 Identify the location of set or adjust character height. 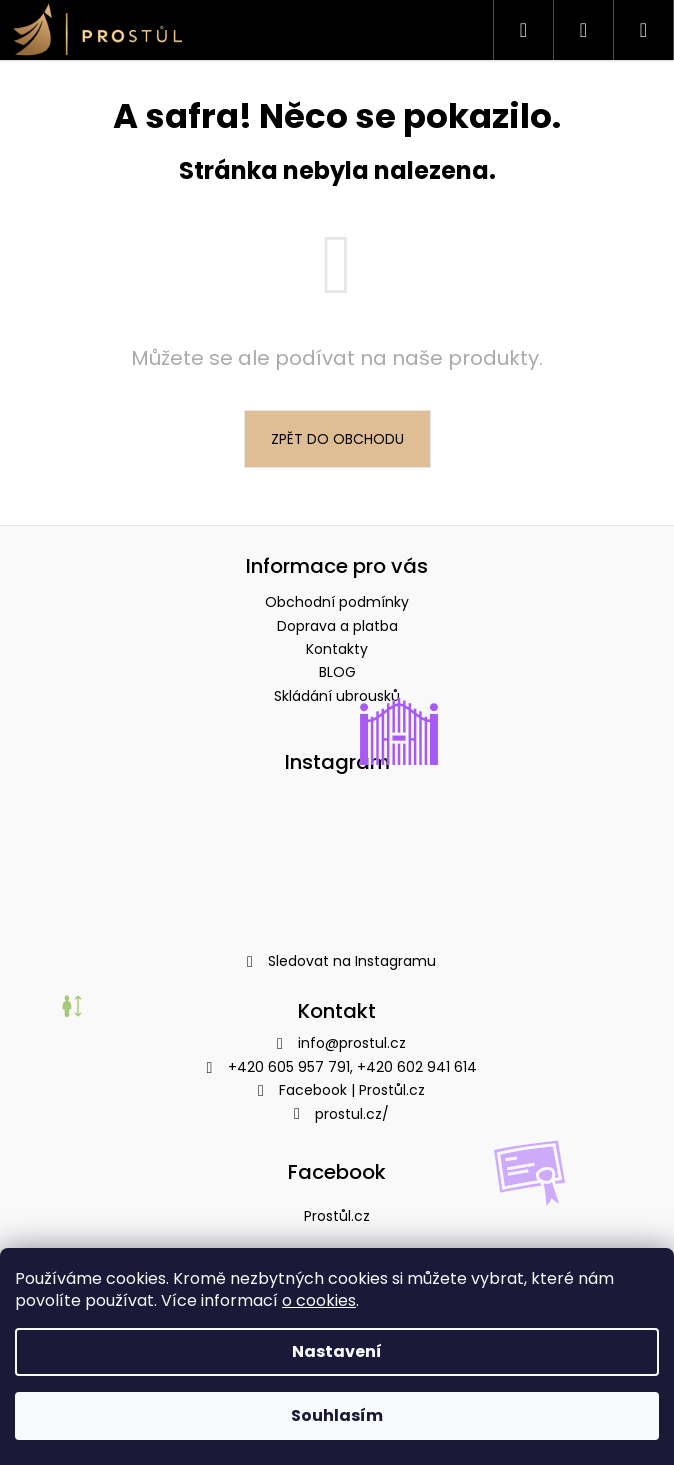
(72, 1006).